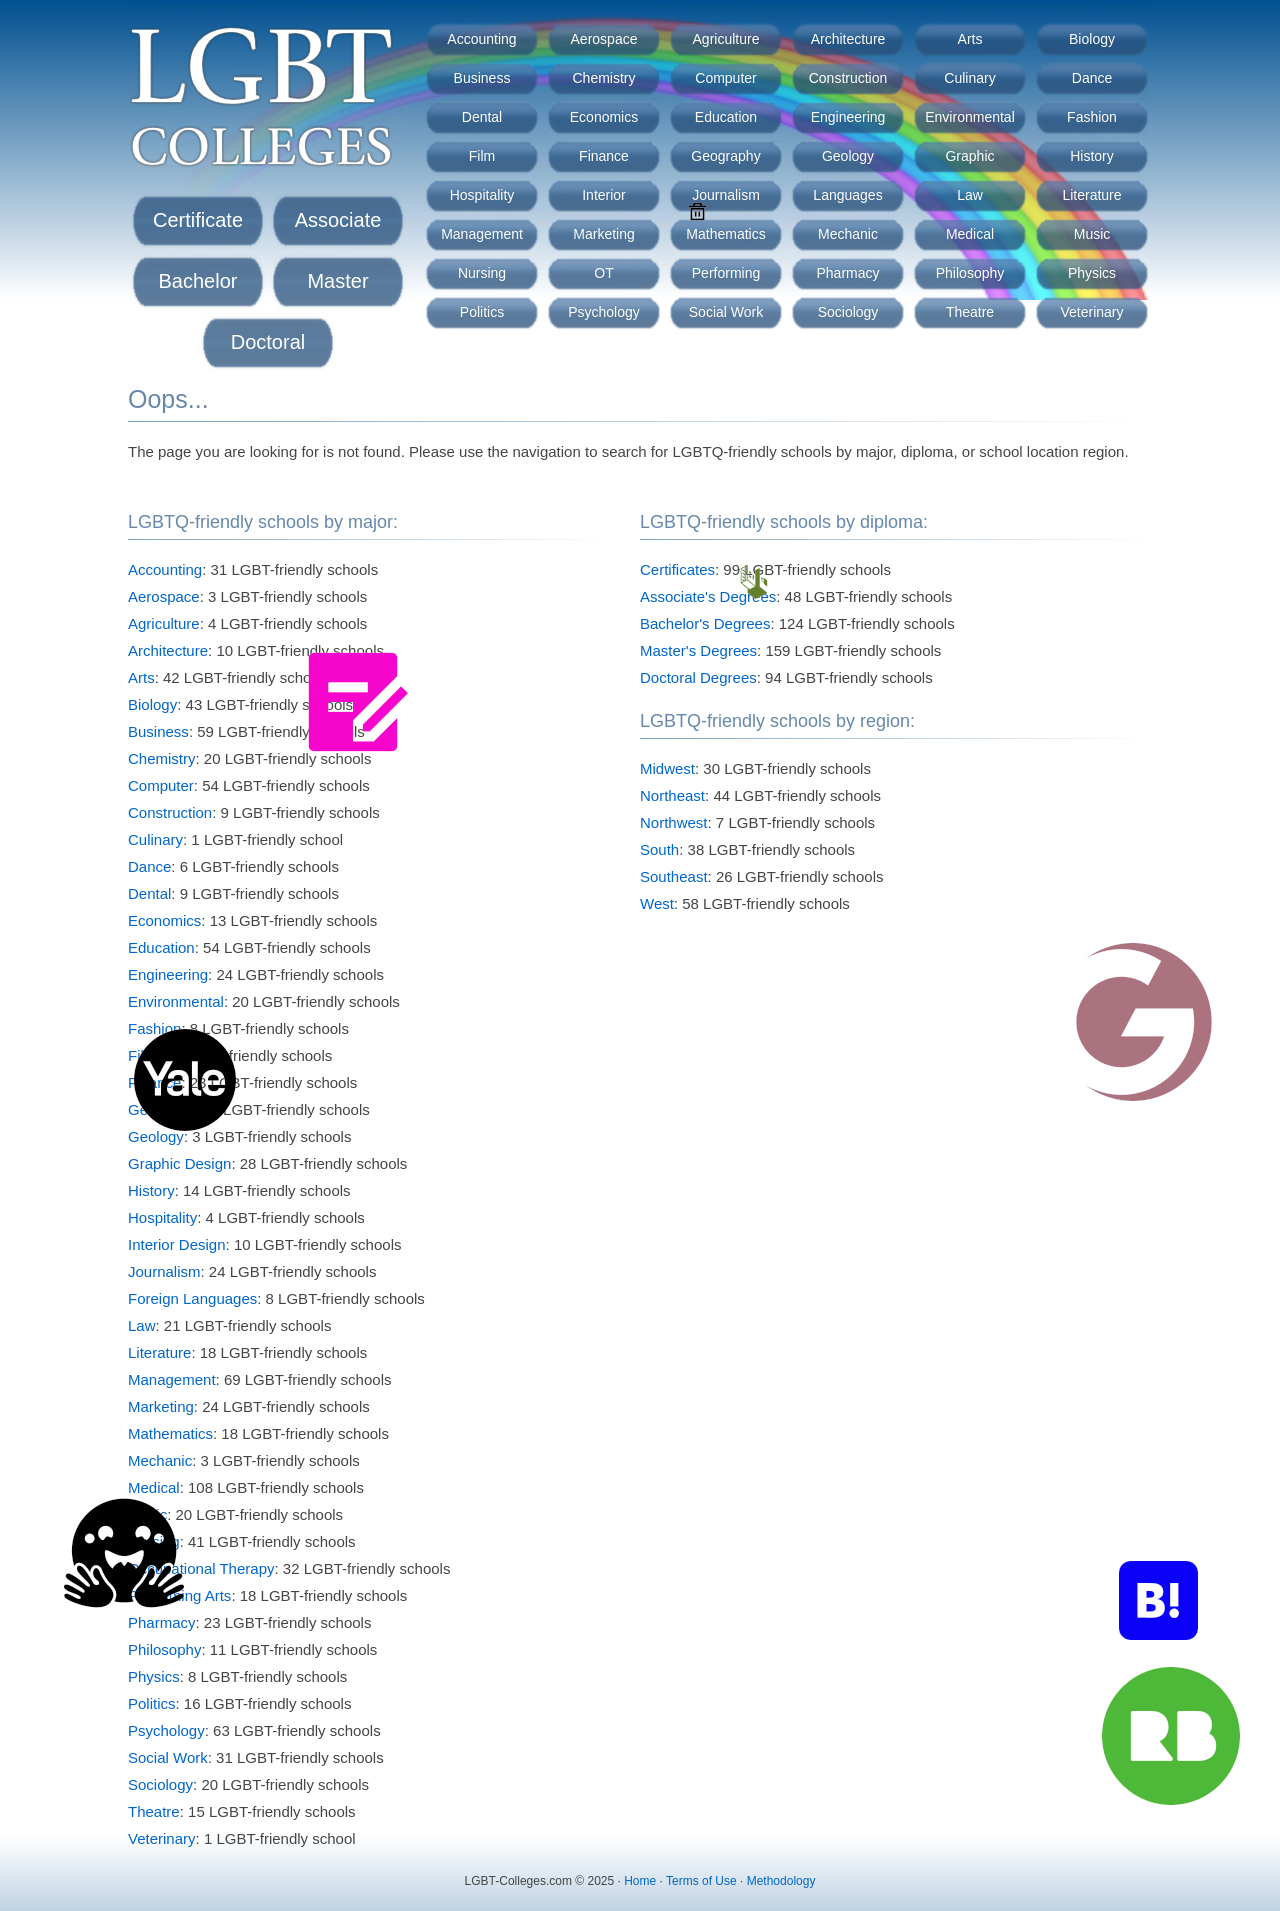 The height and width of the screenshot is (1911, 1280). What do you see at coordinates (185, 1080) in the screenshot?
I see `yale university branding or affiliation` at bounding box center [185, 1080].